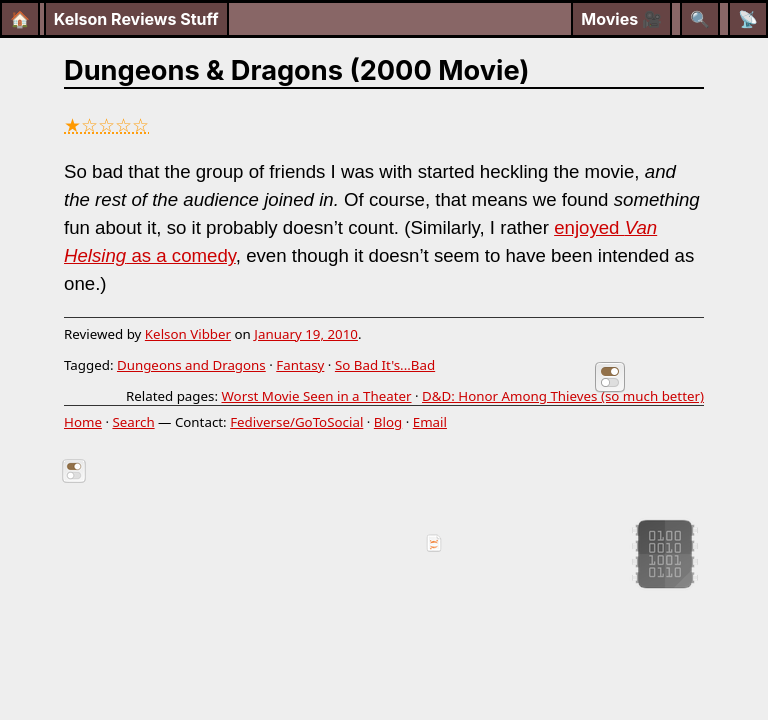  Describe the element at coordinates (434, 543) in the screenshot. I see `open a jupyter notebook file` at that location.